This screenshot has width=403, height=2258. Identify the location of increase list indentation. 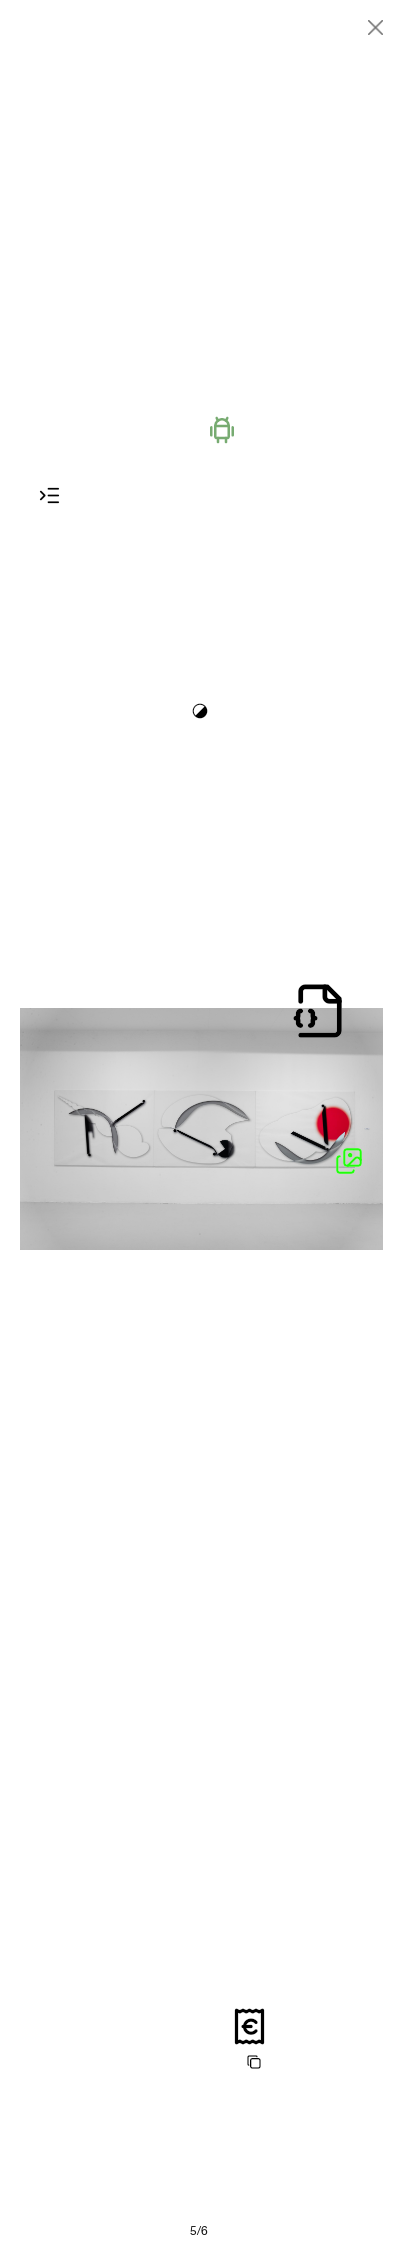
(49, 495).